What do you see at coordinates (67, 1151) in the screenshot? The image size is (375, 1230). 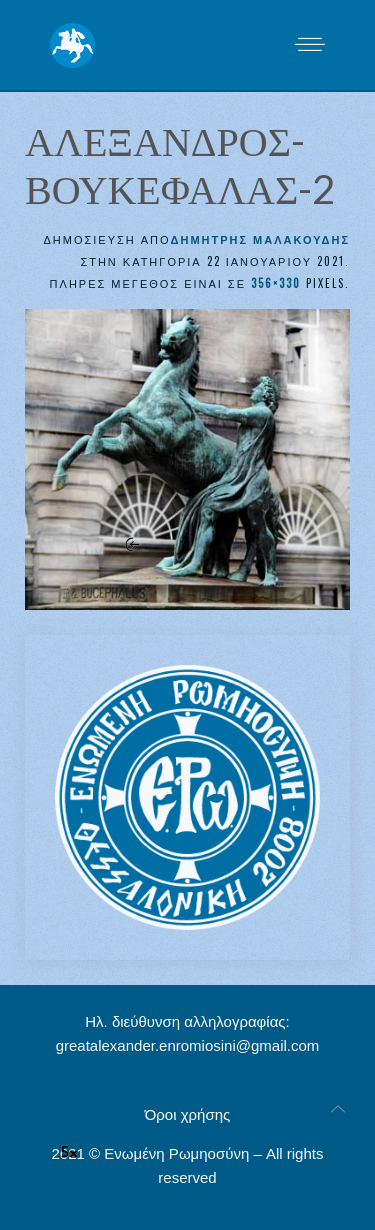 I see `set playback speed to 0.5x` at bounding box center [67, 1151].